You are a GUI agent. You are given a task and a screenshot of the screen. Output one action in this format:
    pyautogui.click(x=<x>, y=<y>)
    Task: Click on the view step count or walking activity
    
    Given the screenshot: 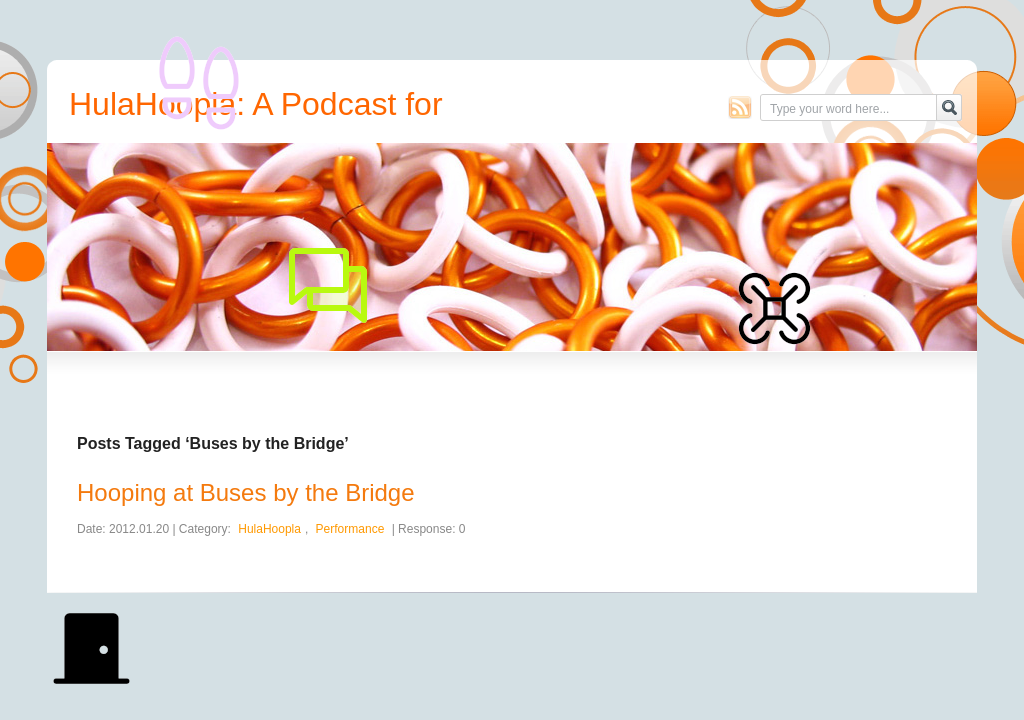 What is the action you would take?
    pyautogui.click(x=199, y=83)
    